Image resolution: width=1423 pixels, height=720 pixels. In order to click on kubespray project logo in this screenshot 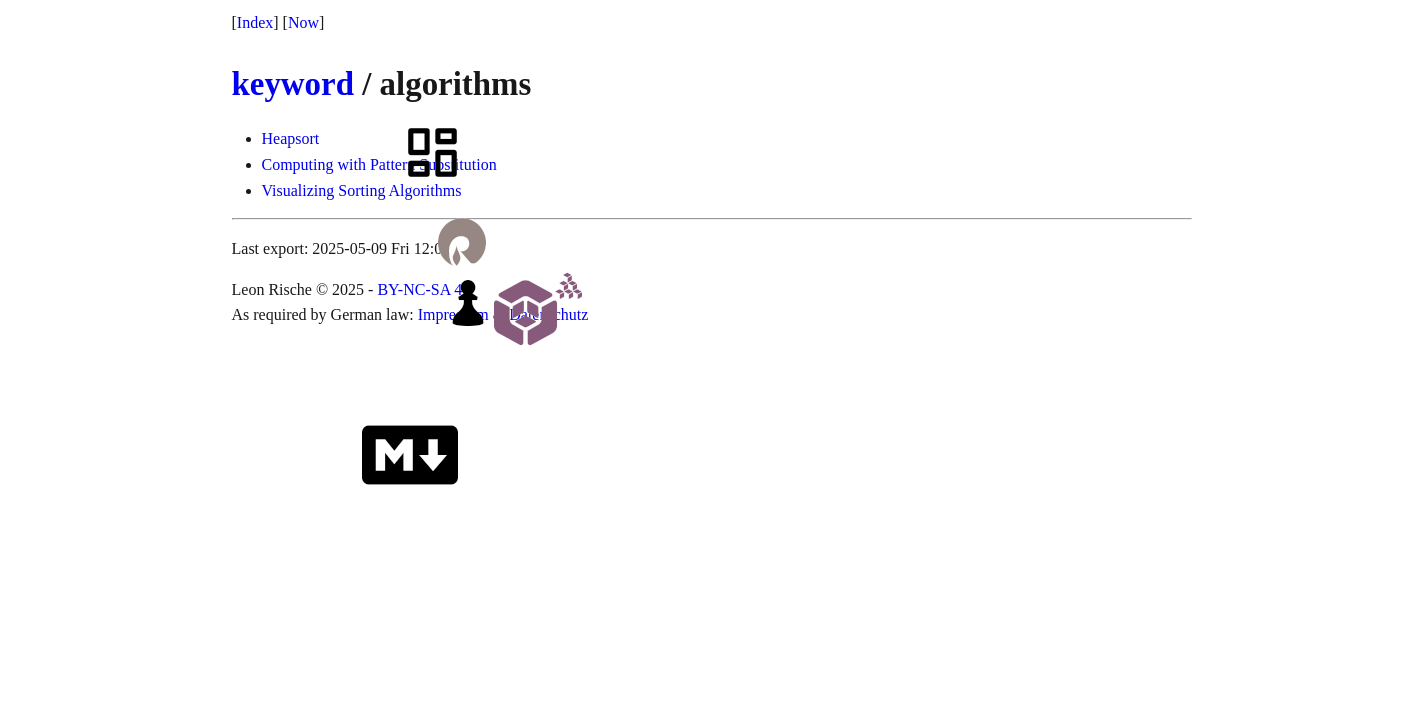, I will do `click(538, 309)`.